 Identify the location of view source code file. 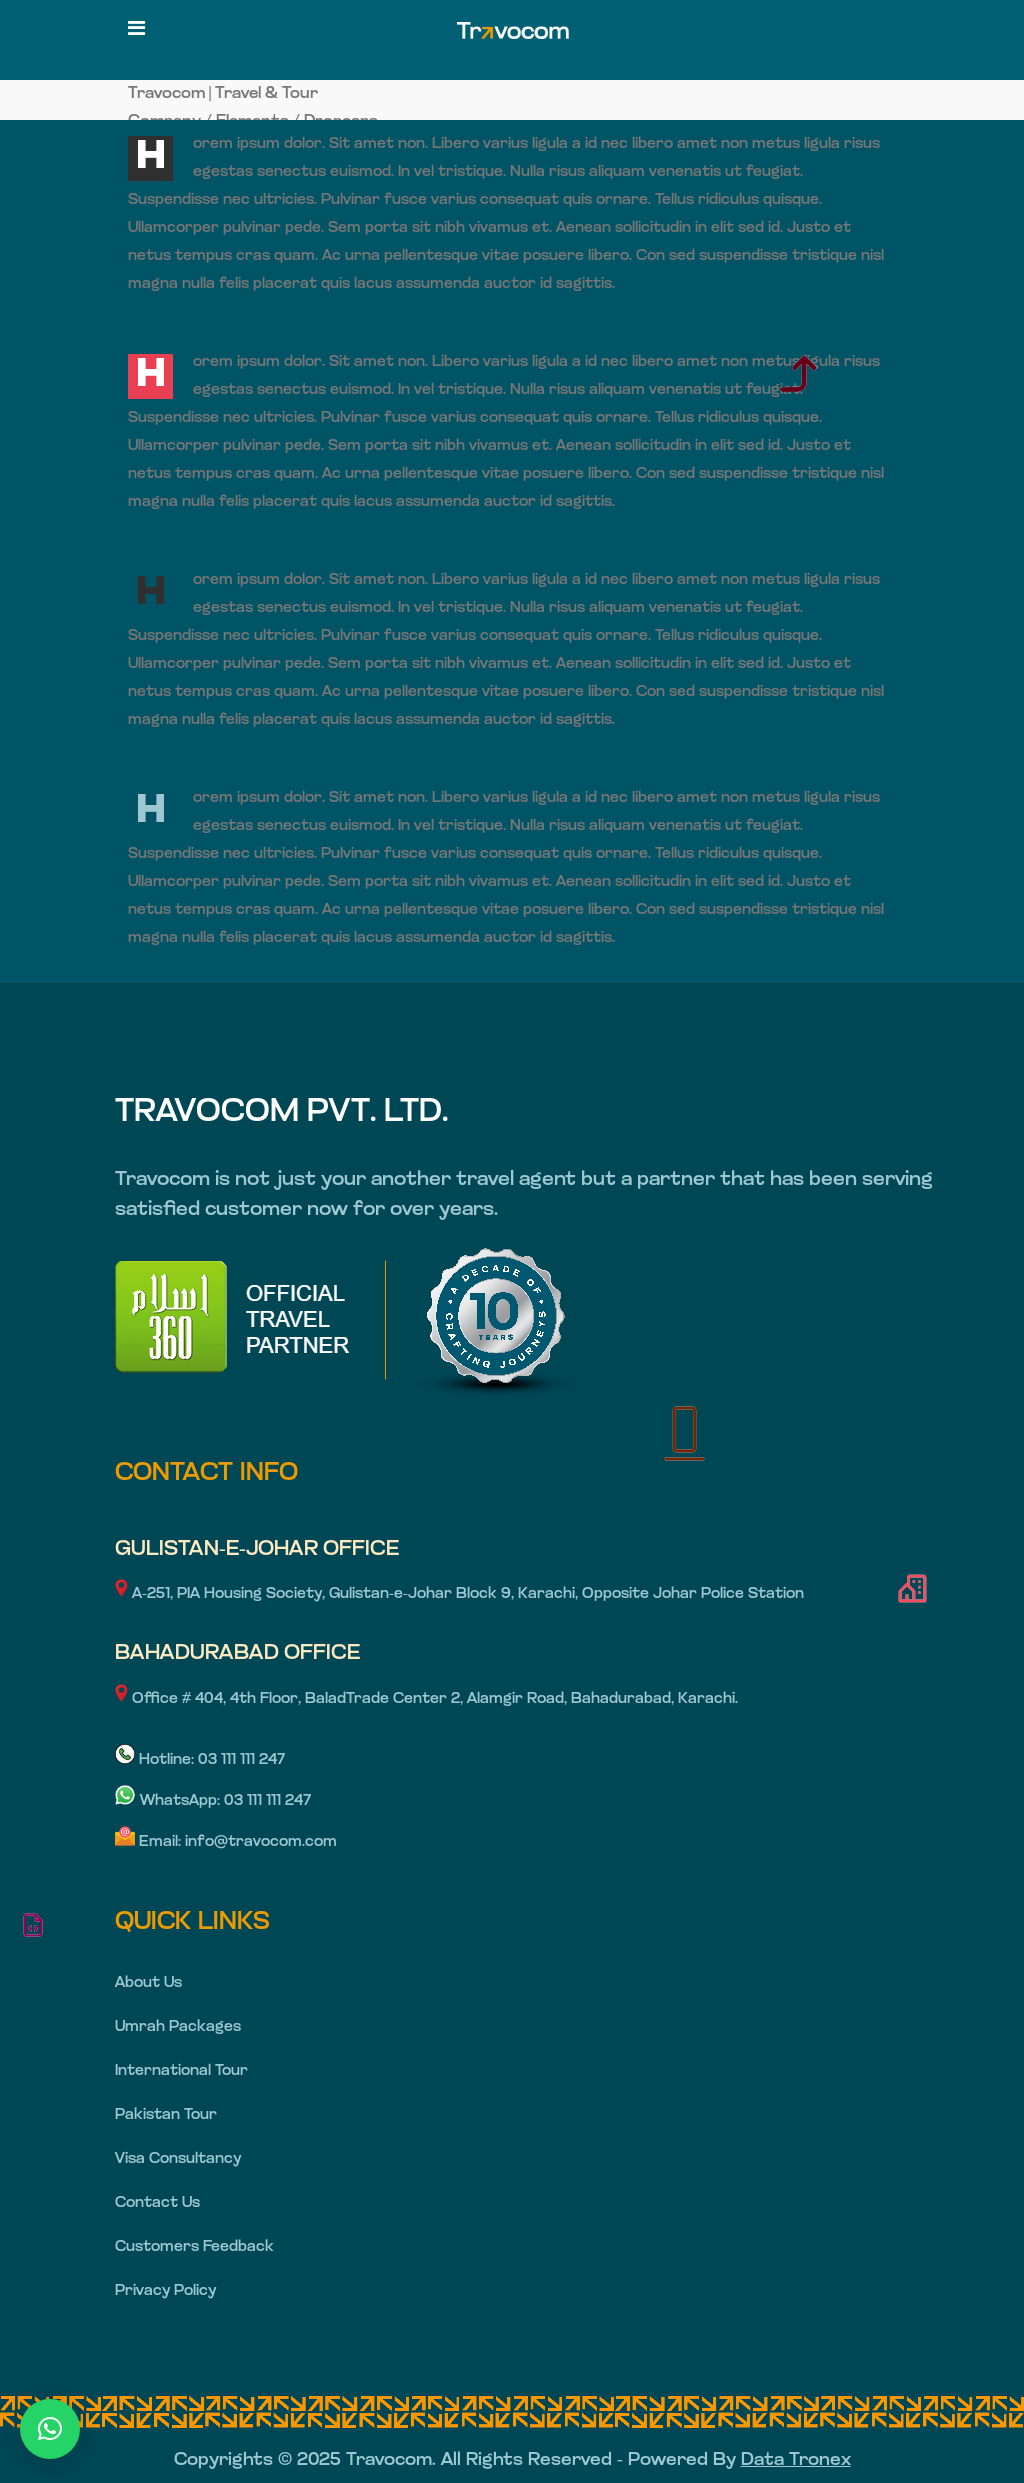
(33, 1925).